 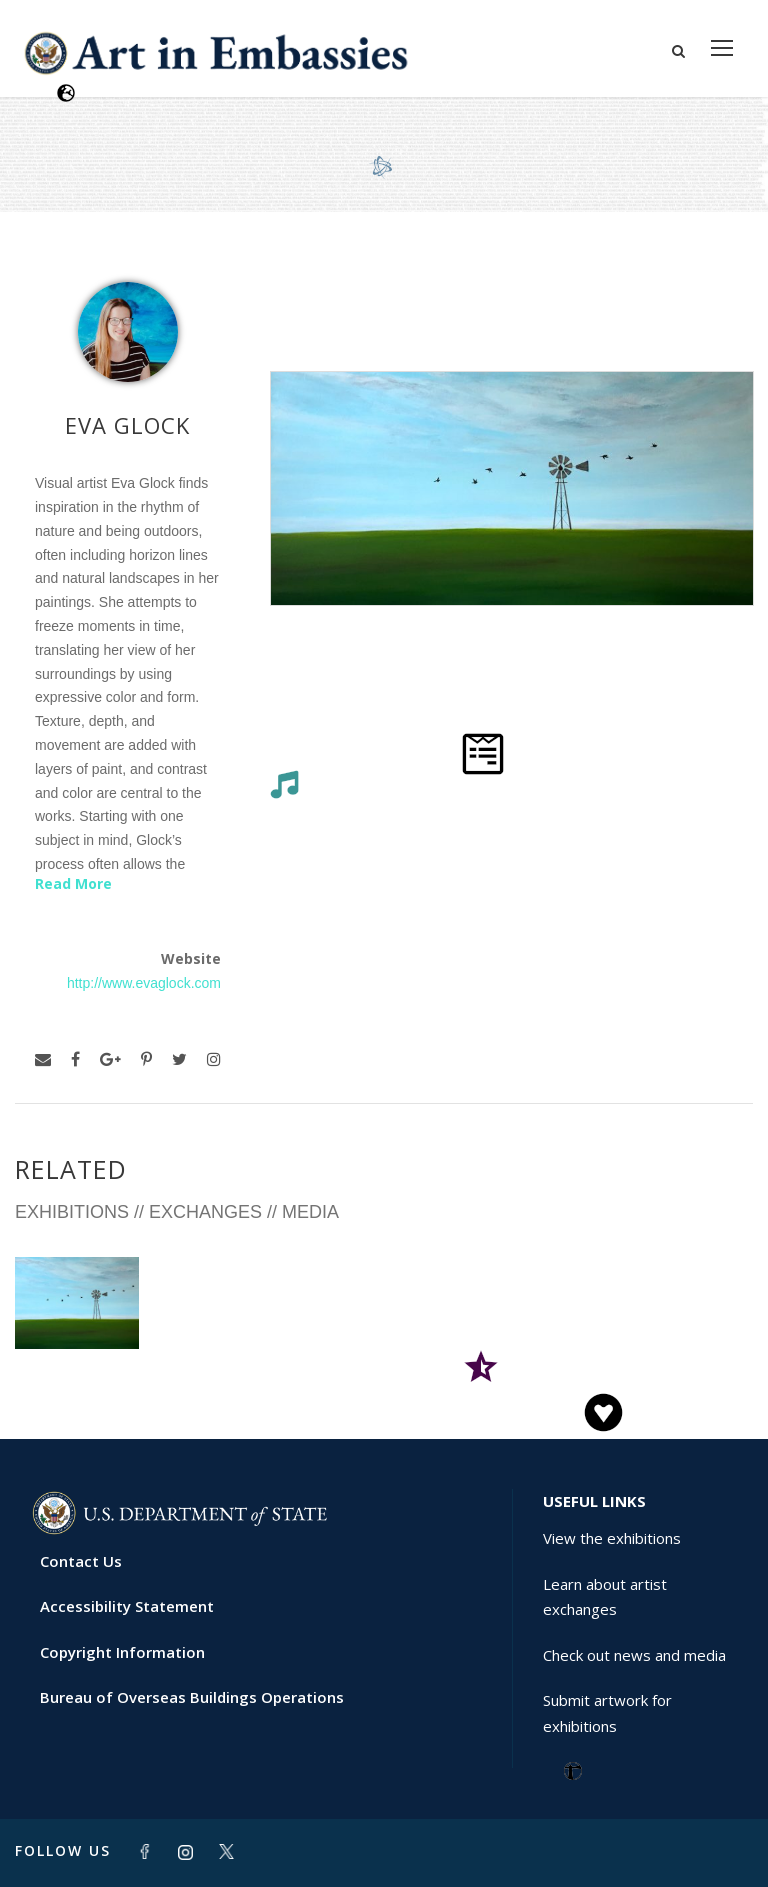 I want to click on launch Battle.net gaming platform, so click(x=380, y=167).